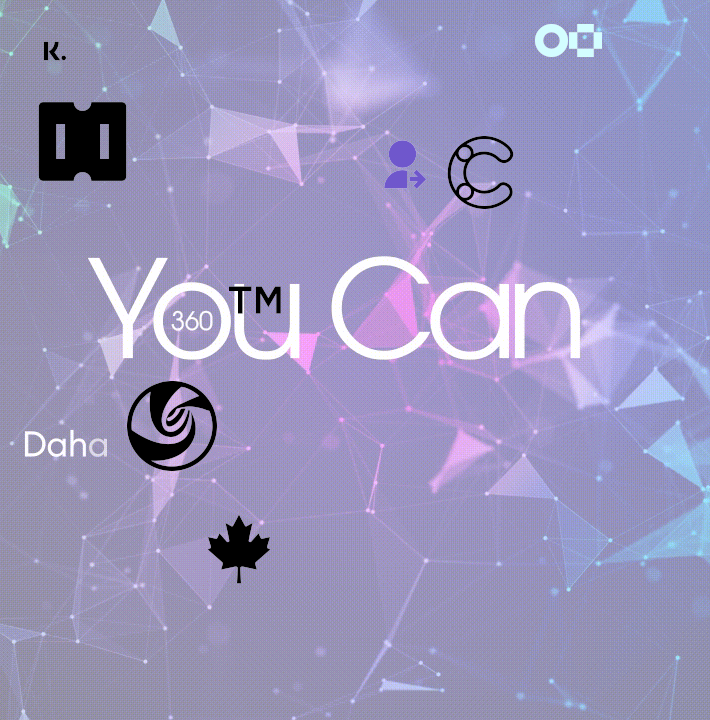 The width and height of the screenshot is (710, 720). Describe the element at coordinates (480, 172) in the screenshot. I see `link to Contentful CMS platform` at that location.